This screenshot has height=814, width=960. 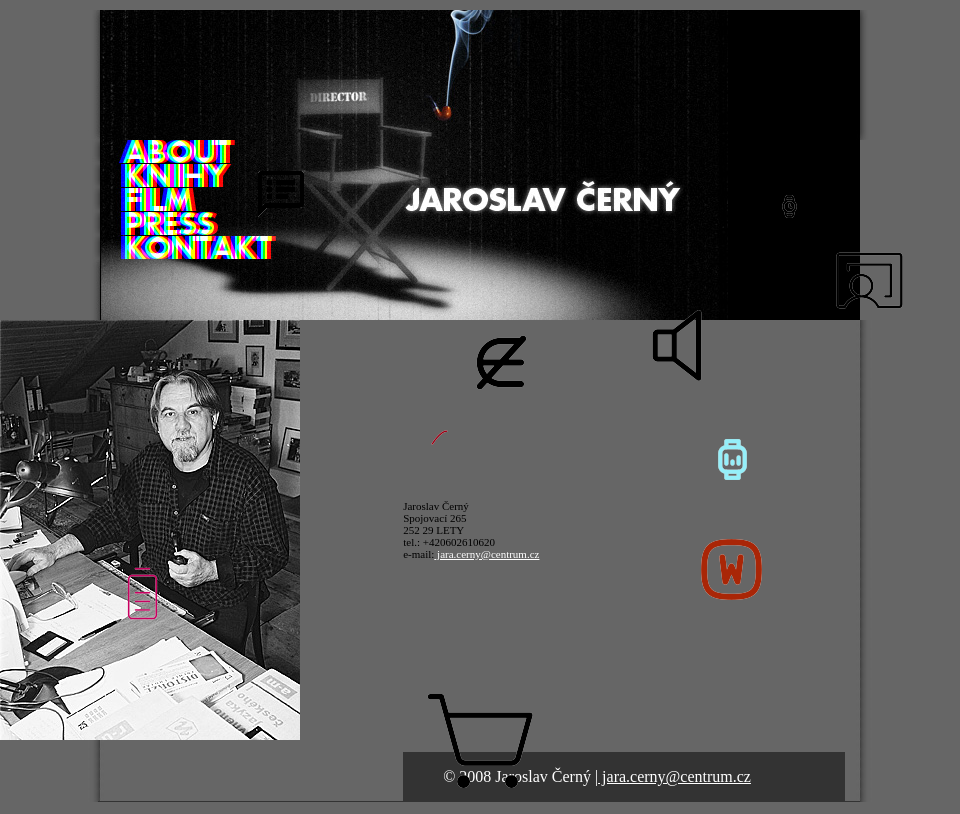 I want to click on view your shopping cart, so click(x=482, y=741).